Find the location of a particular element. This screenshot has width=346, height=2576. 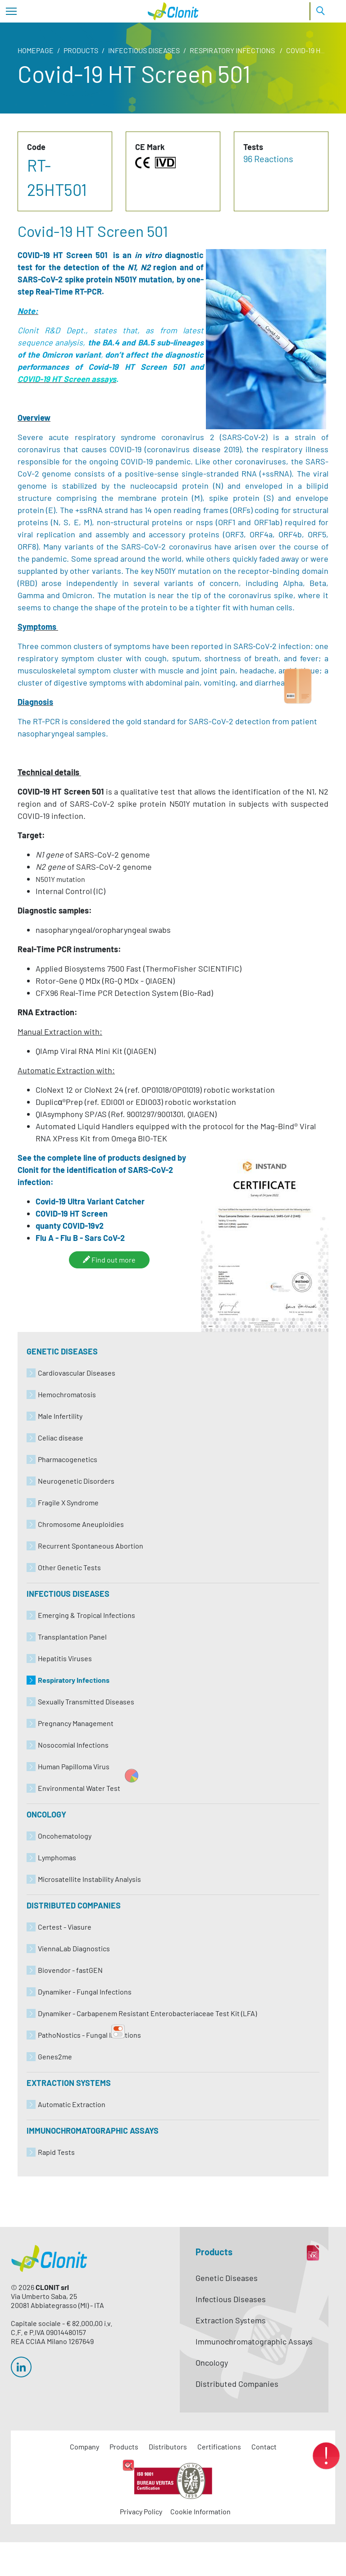

indicates a warning or caution in a dialog is located at coordinates (326, 2456).